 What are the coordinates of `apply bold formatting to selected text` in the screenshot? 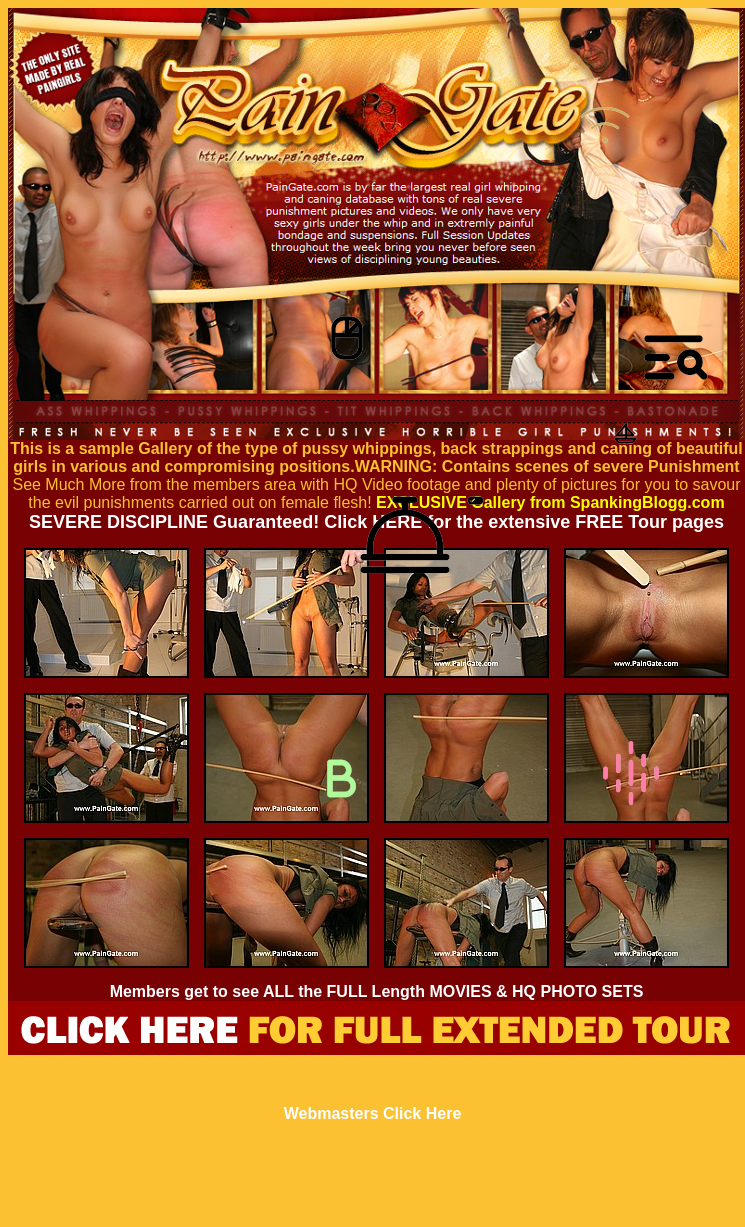 It's located at (340, 778).